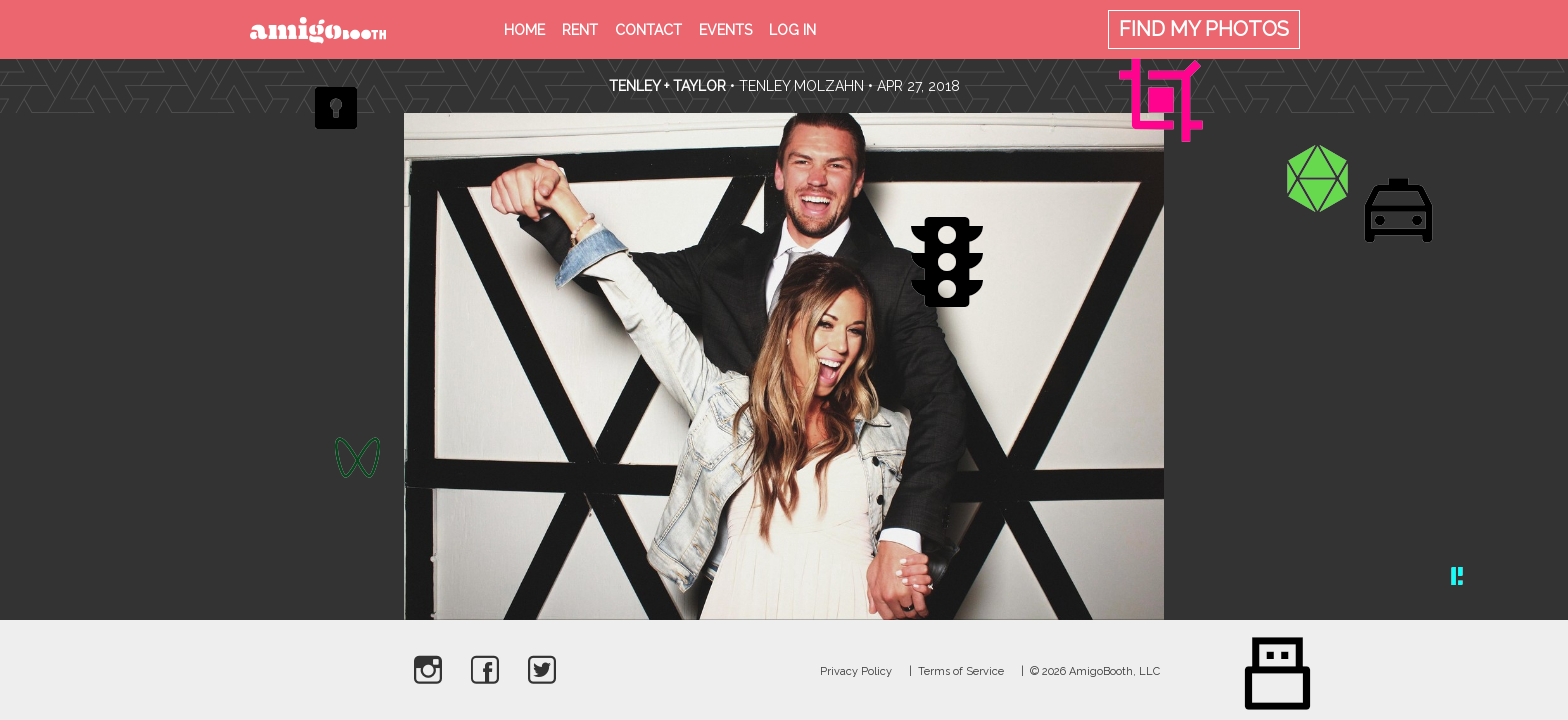 This screenshot has width=1568, height=720. Describe the element at coordinates (336, 108) in the screenshot. I see `access smart lock controls` at that location.